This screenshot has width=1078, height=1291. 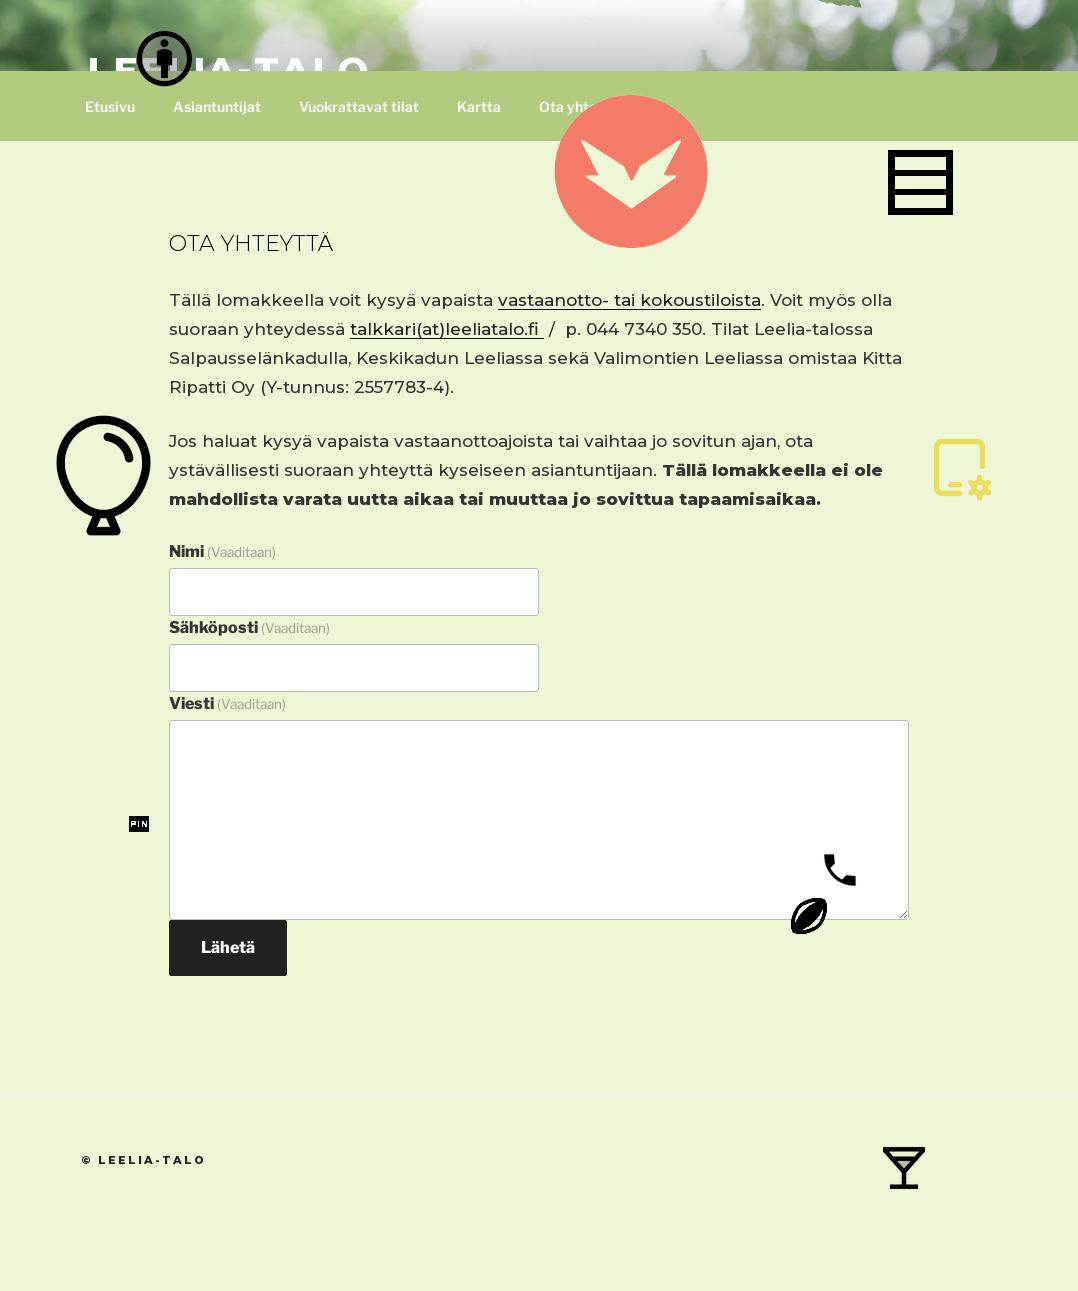 I want to click on indicates PIN code entry required, so click(x=139, y=824).